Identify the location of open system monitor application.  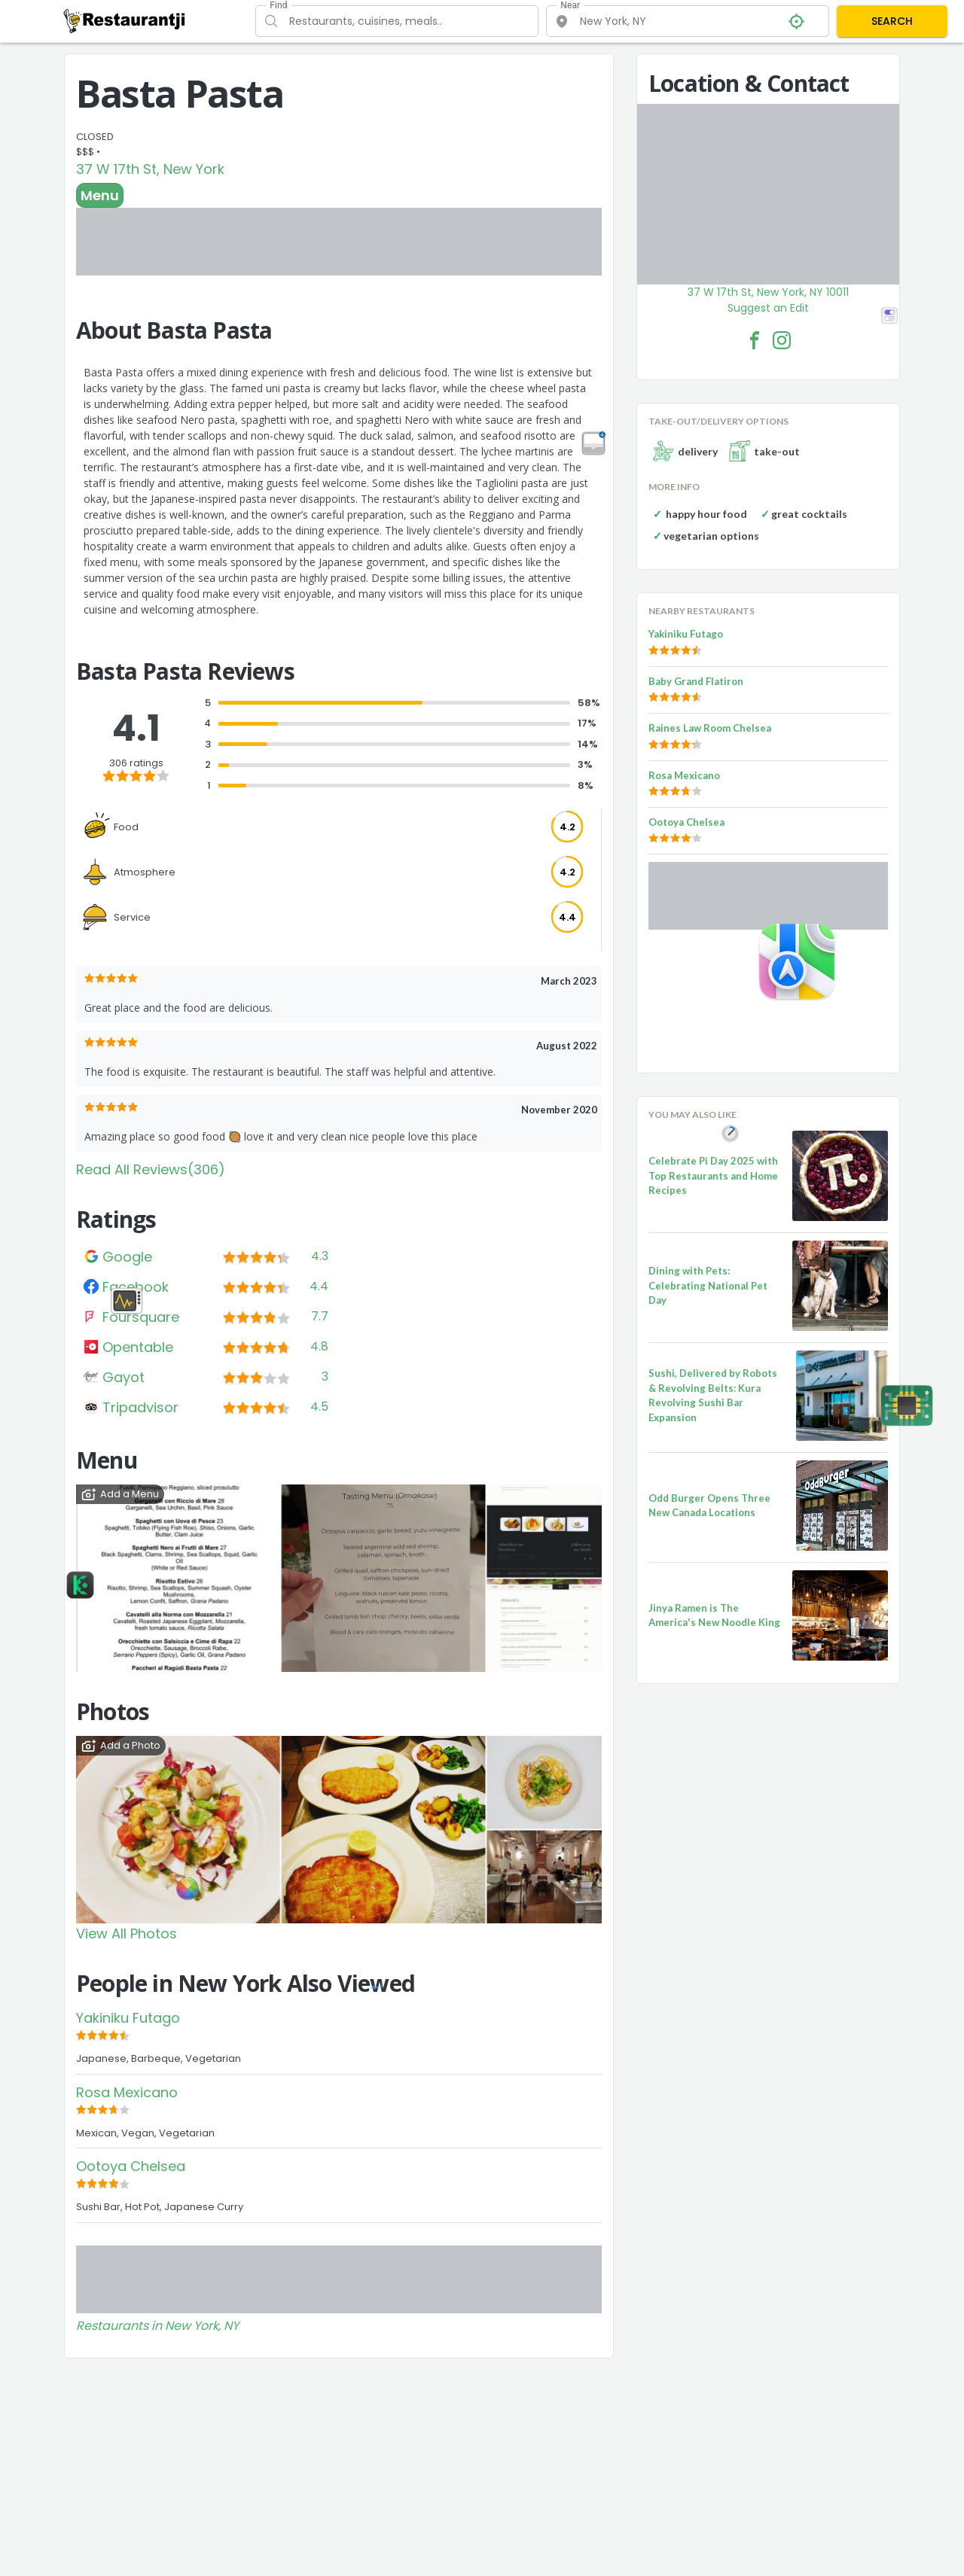
(127, 1301).